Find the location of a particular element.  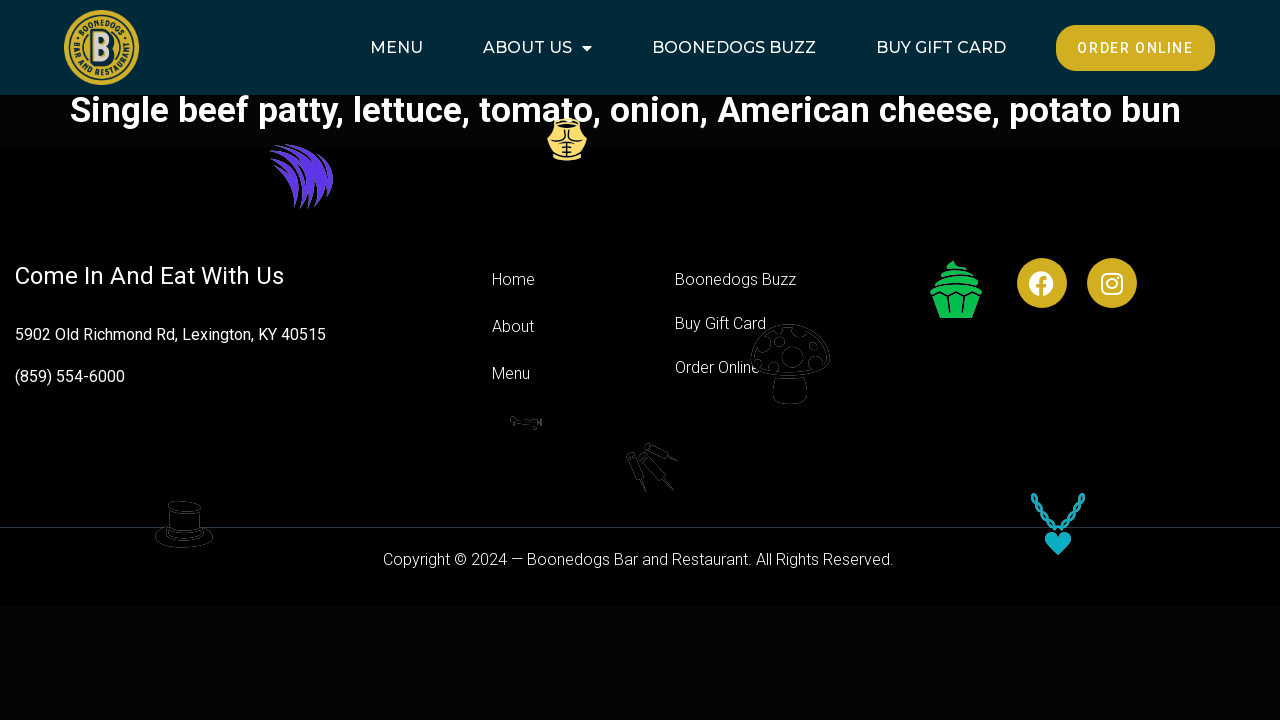

access bakery or dessert options is located at coordinates (956, 288).